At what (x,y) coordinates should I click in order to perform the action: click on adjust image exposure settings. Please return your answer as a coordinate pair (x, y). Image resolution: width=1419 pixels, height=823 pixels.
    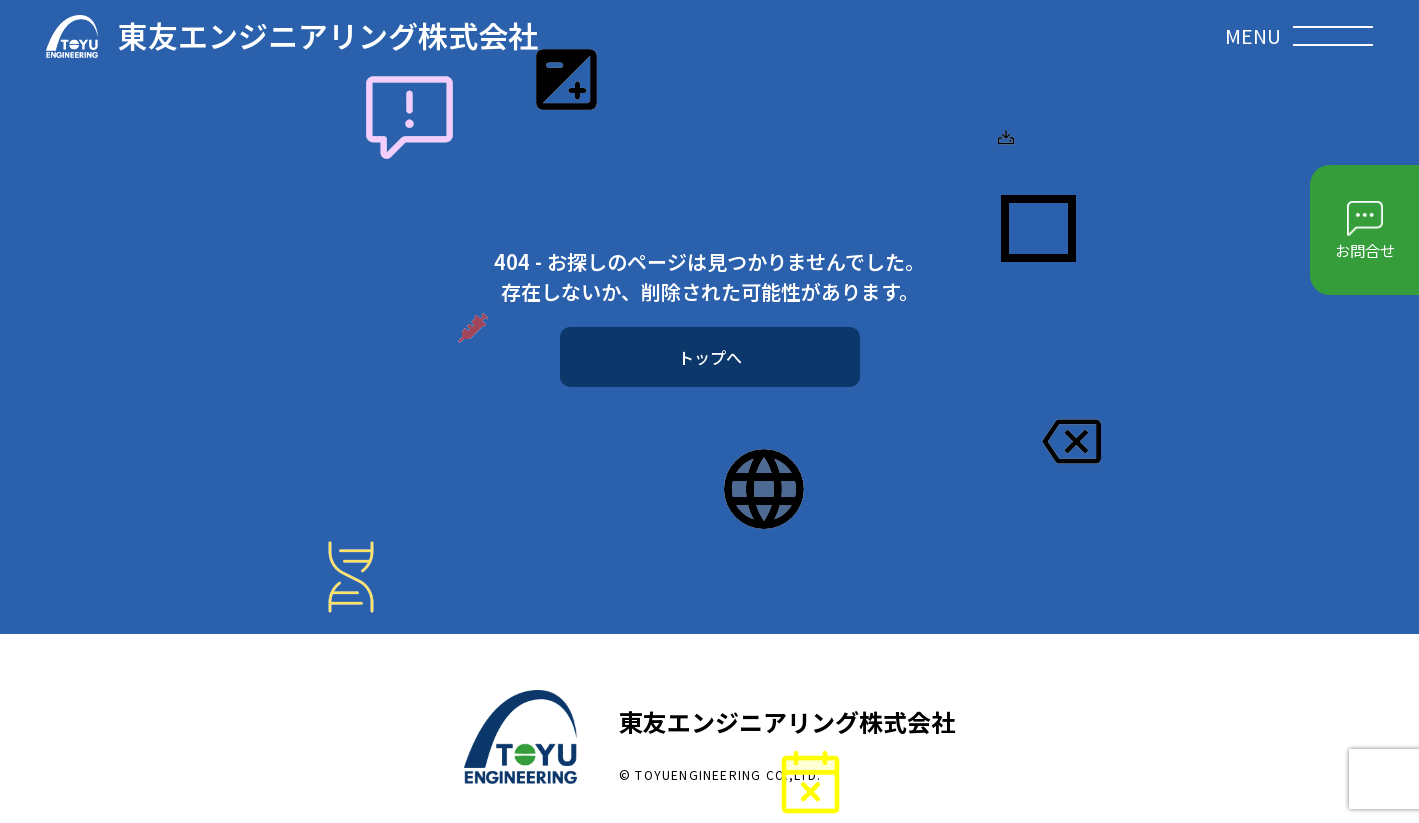
    Looking at the image, I should click on (566, 79).